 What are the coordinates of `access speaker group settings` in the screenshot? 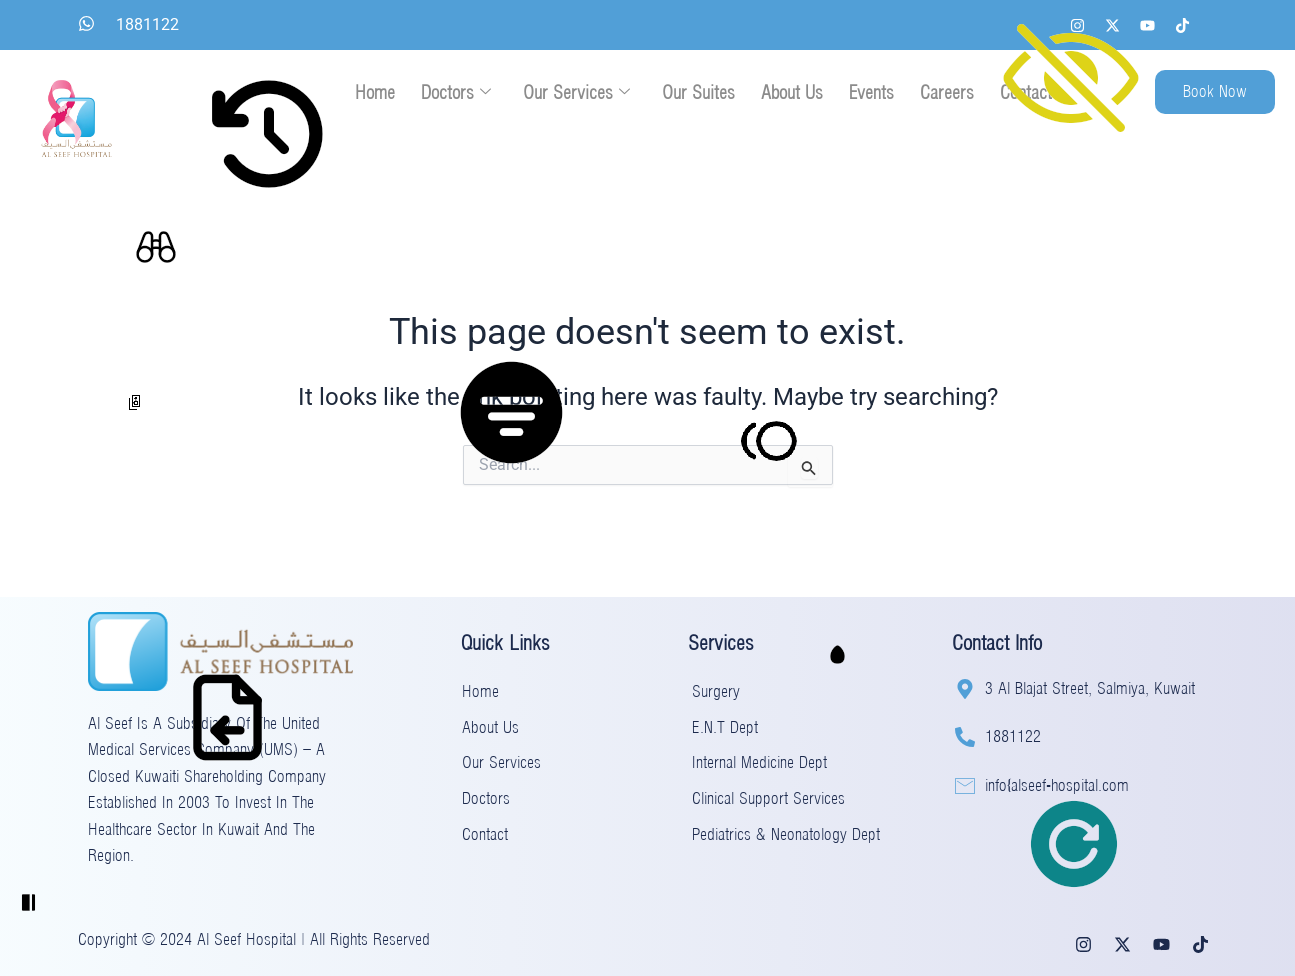 It's located at (134, 402).